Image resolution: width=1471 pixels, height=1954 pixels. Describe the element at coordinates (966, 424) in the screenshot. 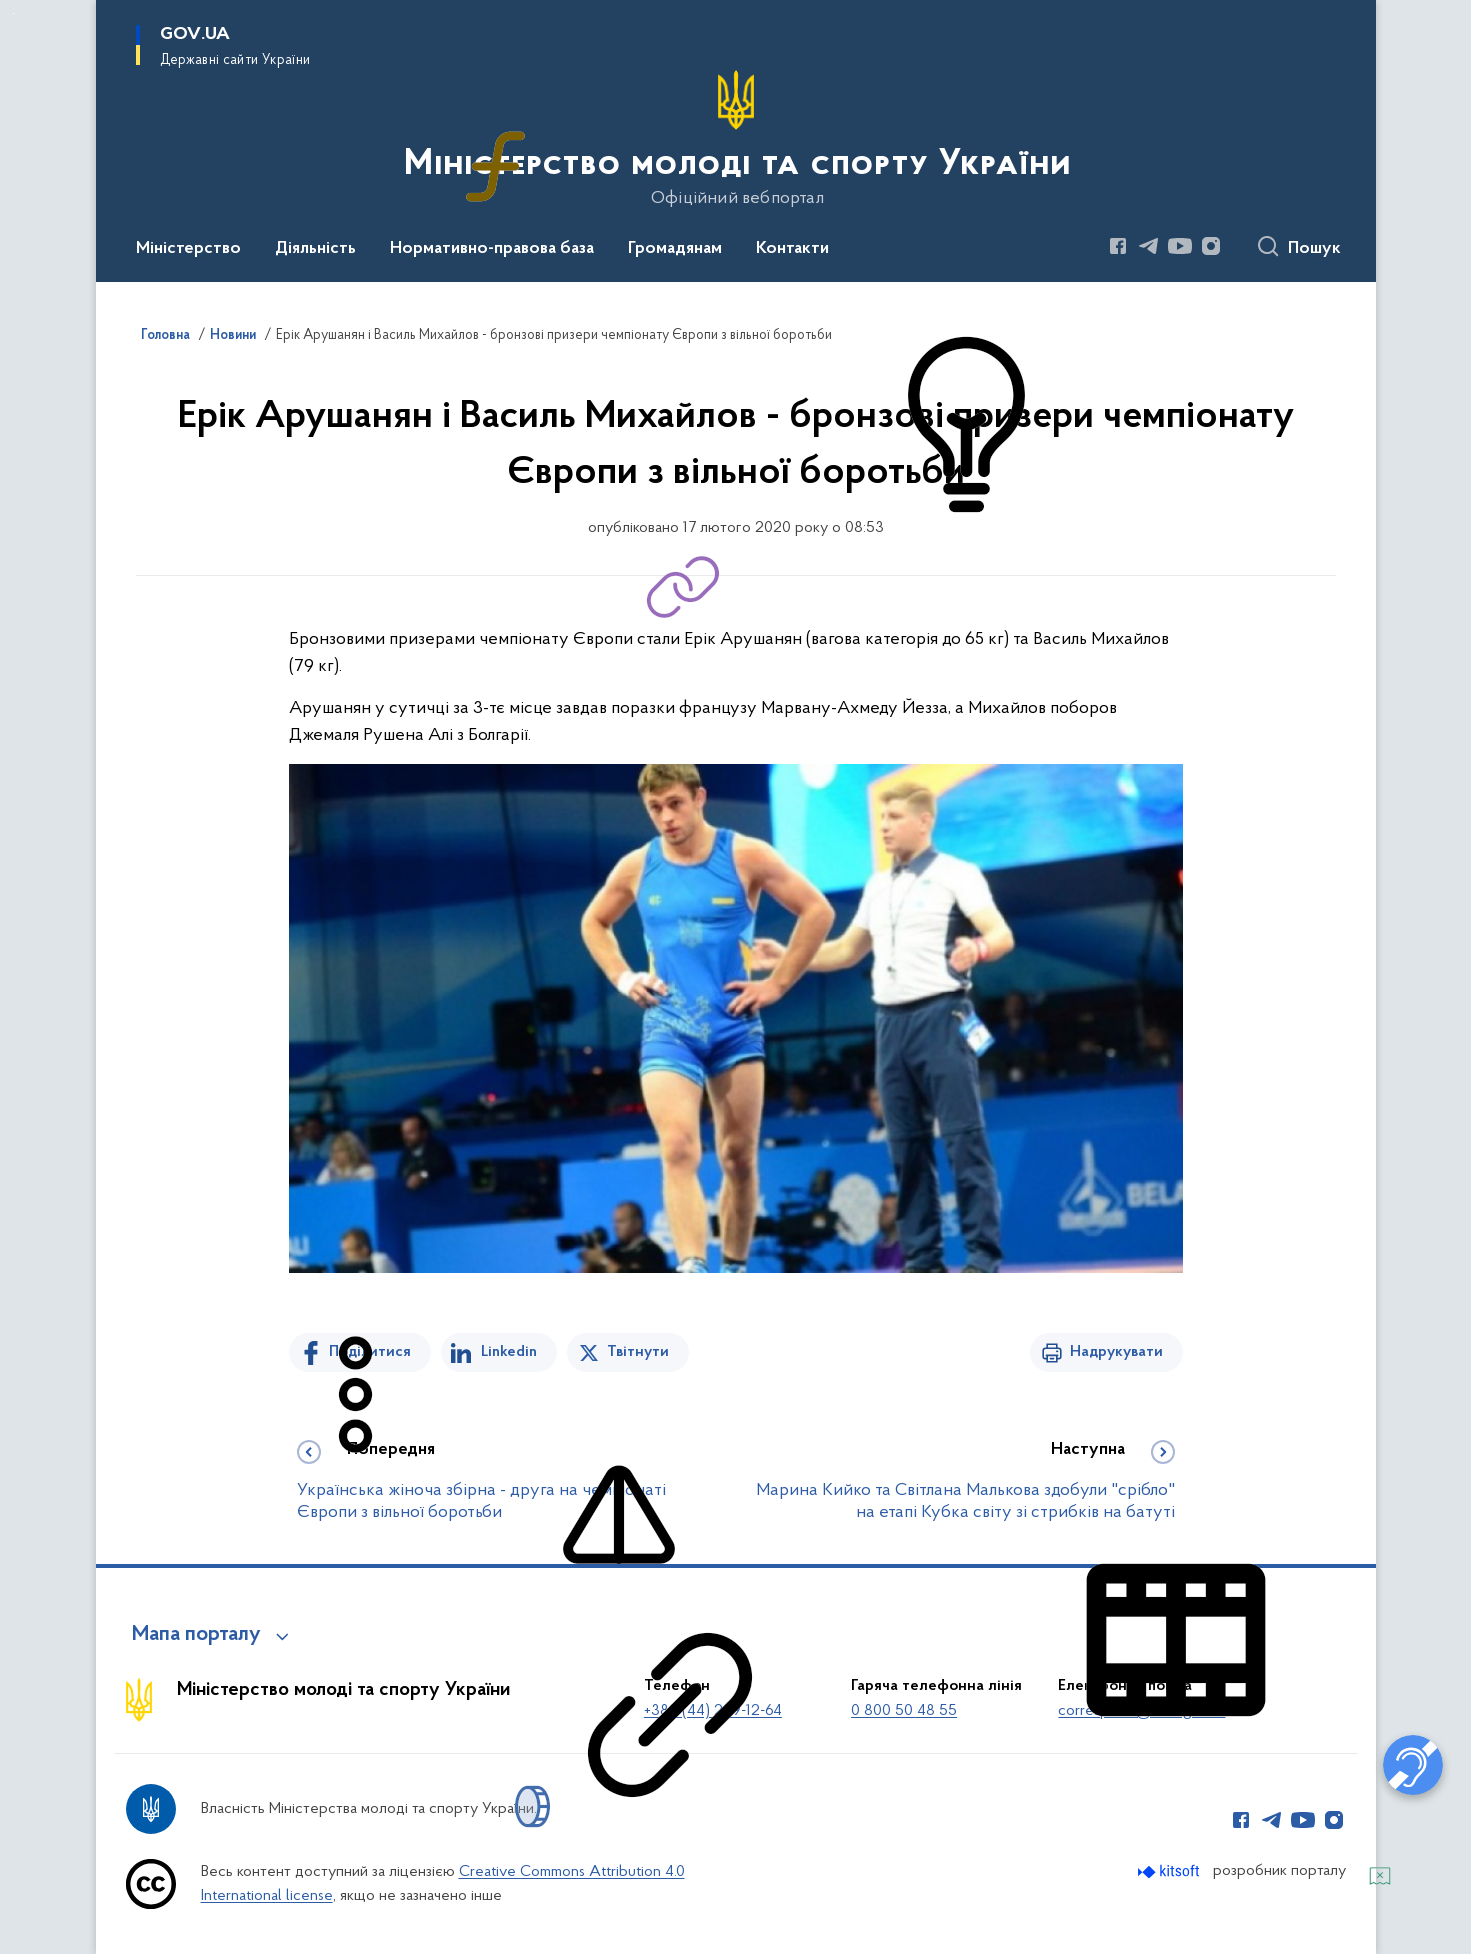

I see `access tips or suggestions` at that location.